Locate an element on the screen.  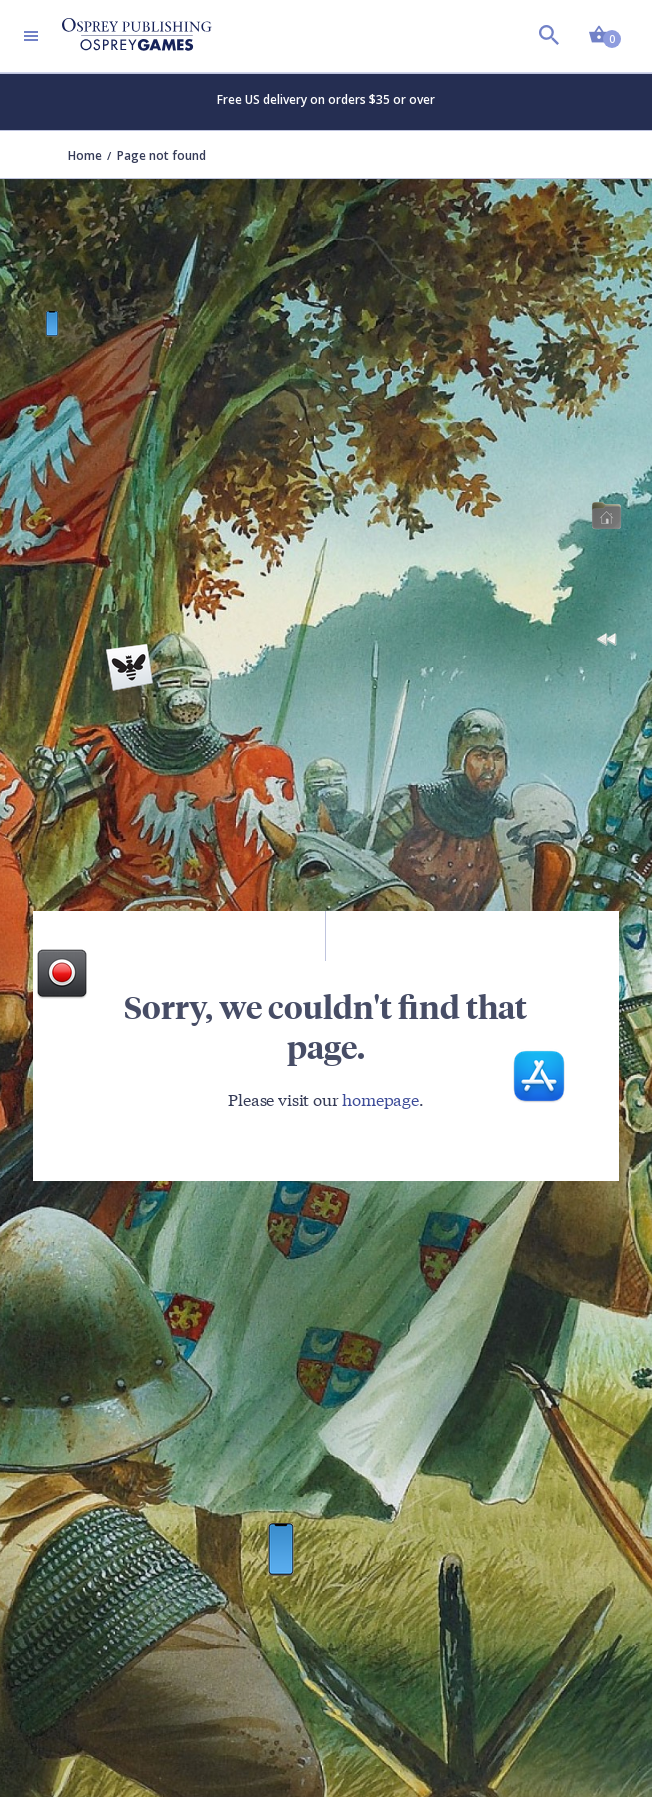
open Kandji Agent for device management is located at coordinates (129, 667).